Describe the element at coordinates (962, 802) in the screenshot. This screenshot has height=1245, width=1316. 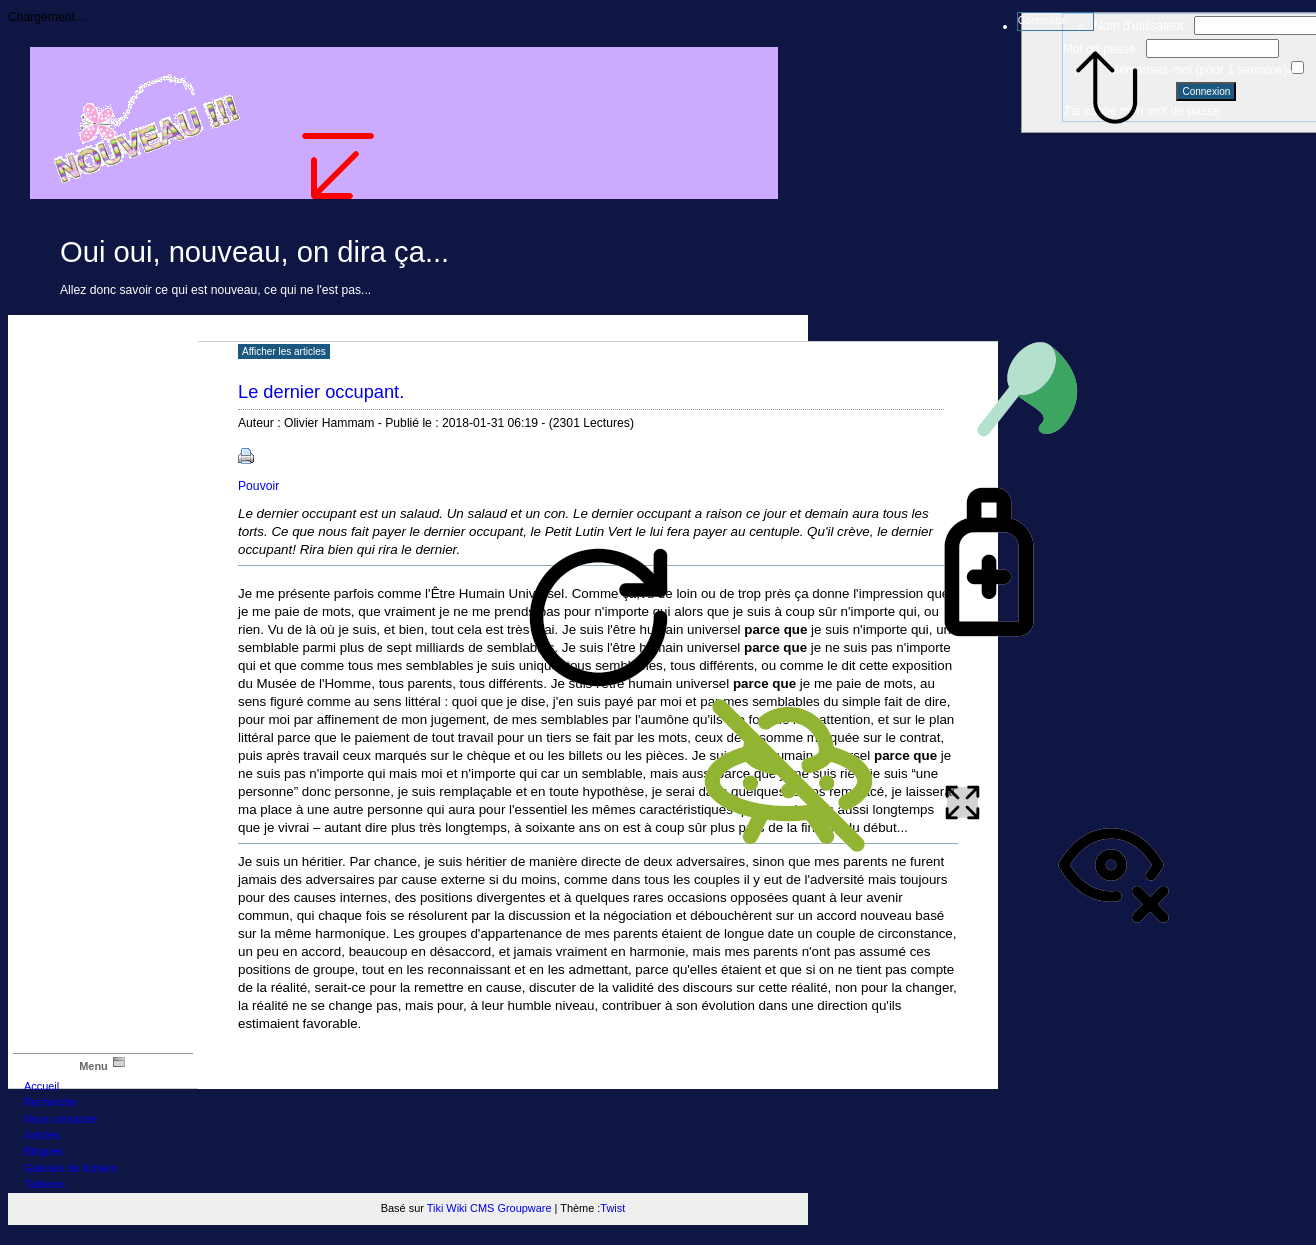
I see `expand to fullscreen mode` at that location.